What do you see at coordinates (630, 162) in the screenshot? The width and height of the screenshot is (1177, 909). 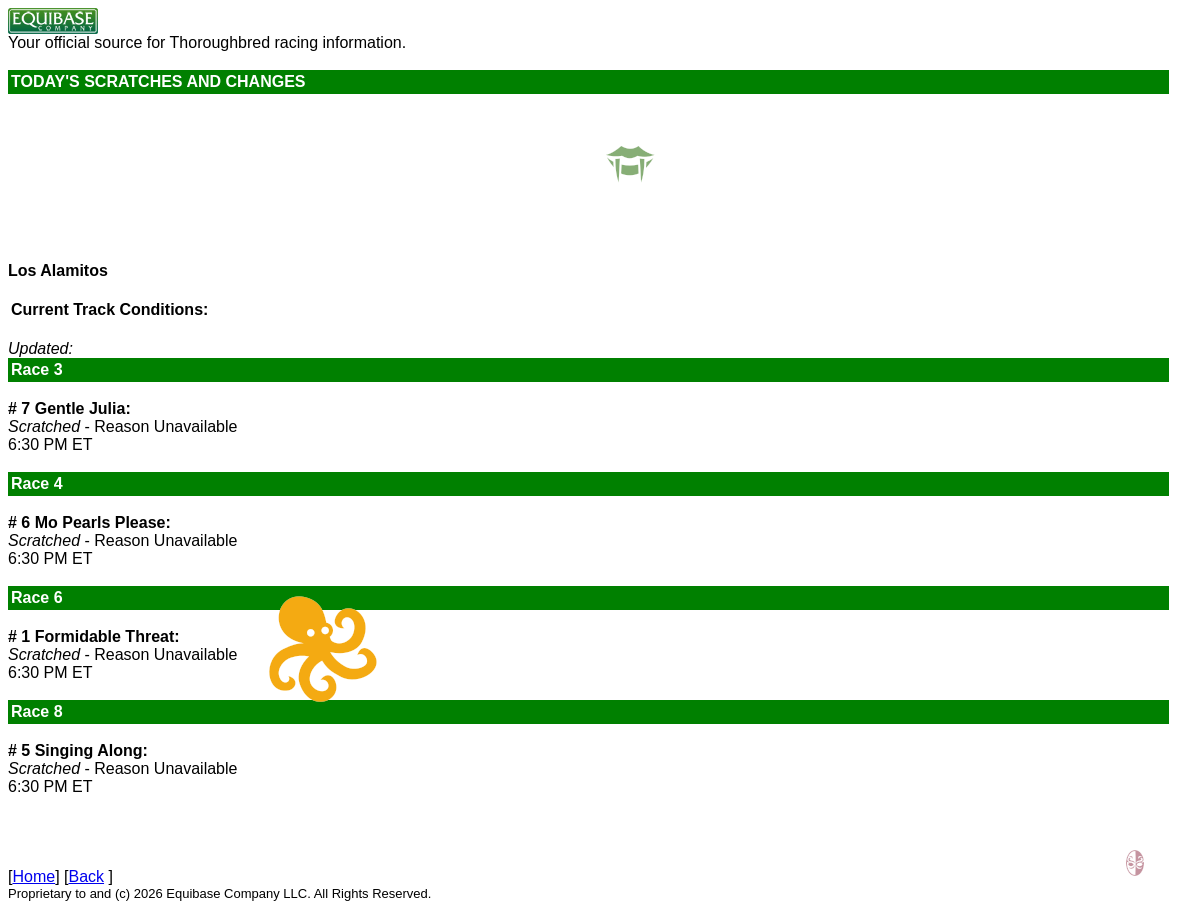 I see `vampire or monster character selection` at bounding box center [630, 162].